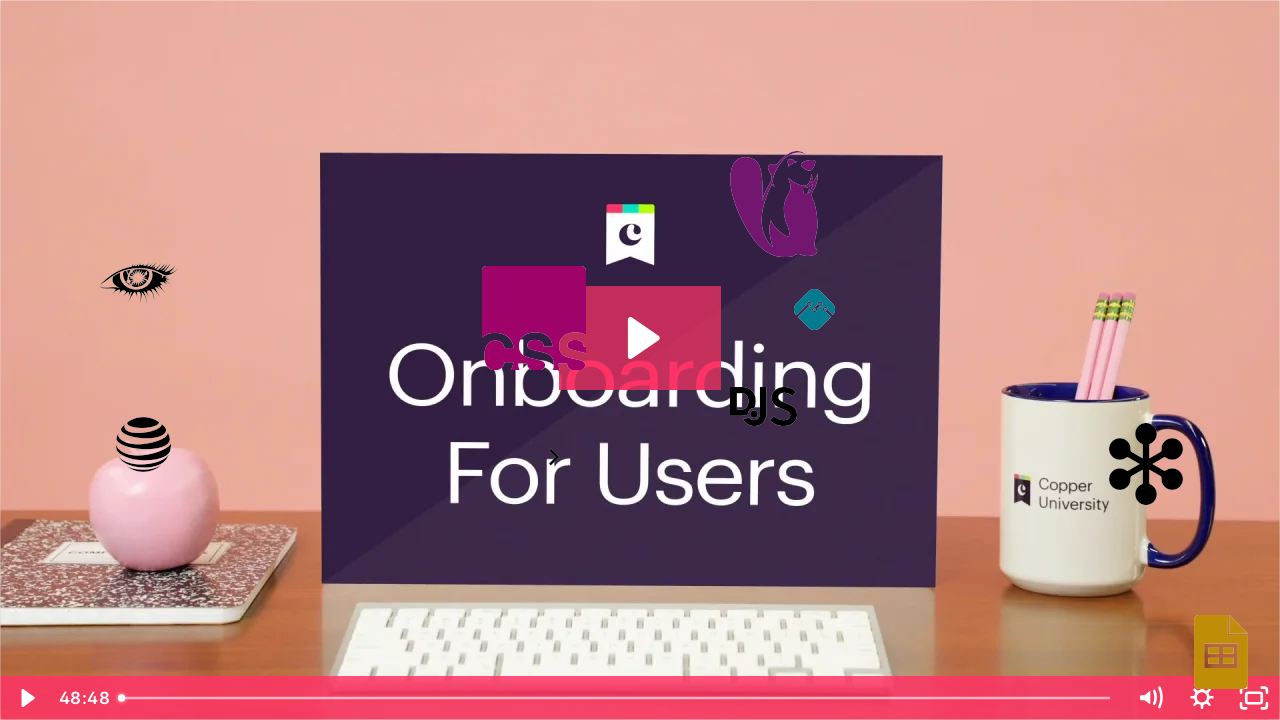 The image size is (1280, 720). I want to click on visit CSS Wizardry website or resources, so click(534, 318).